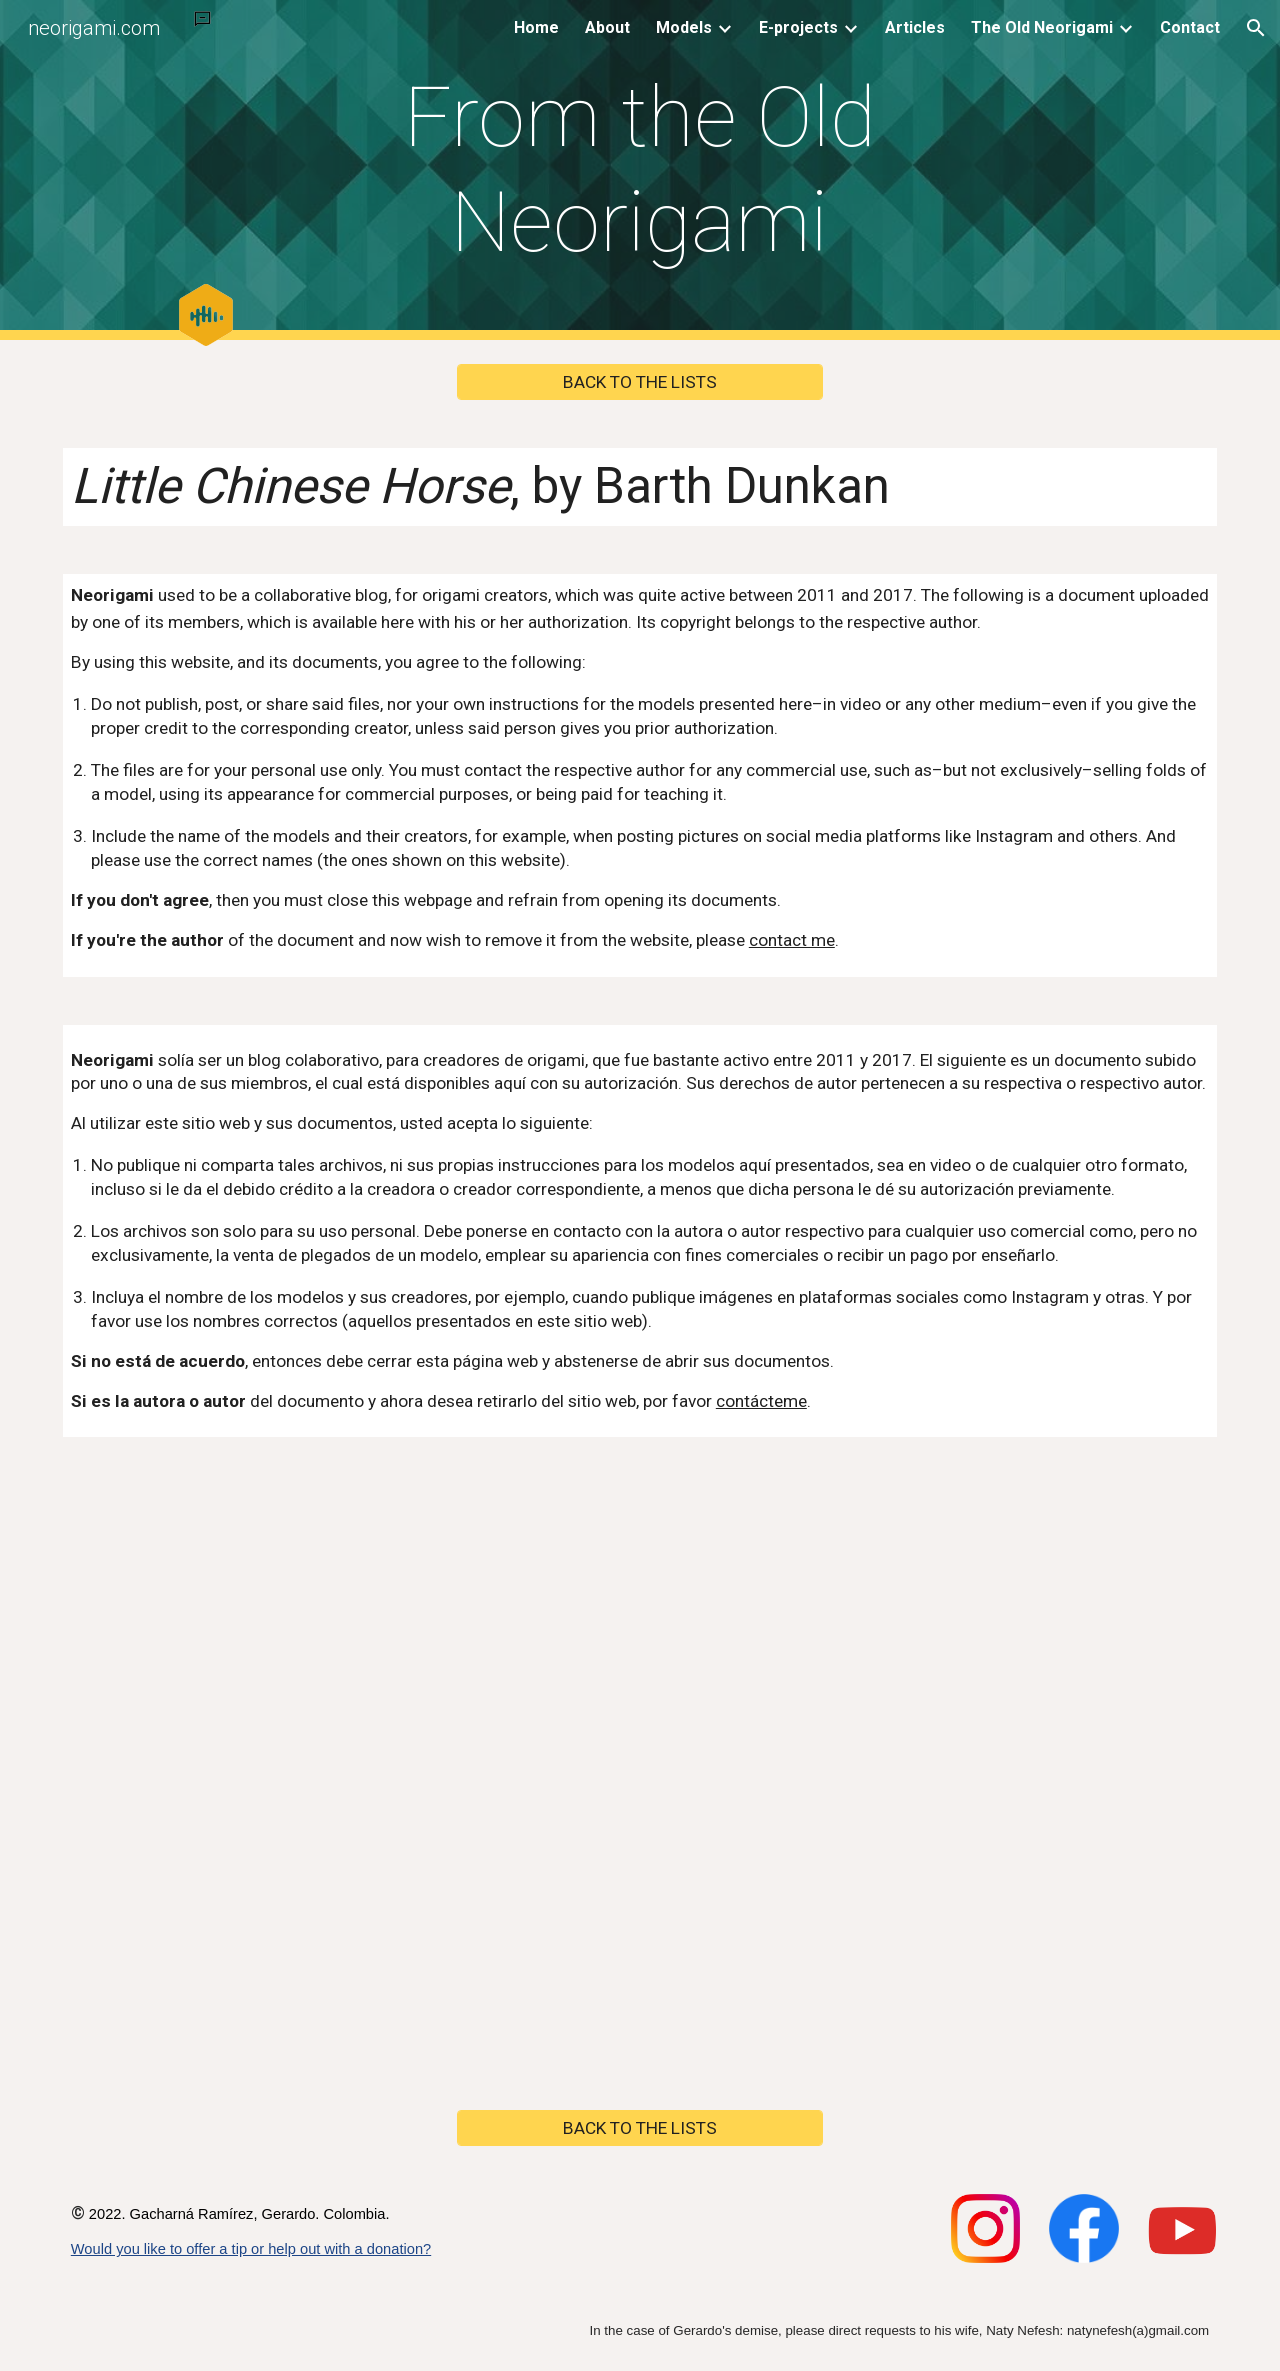 This screenshot has width=1280, height=2371. I want to click on open the Castbox podcast app, so click(206, 315).